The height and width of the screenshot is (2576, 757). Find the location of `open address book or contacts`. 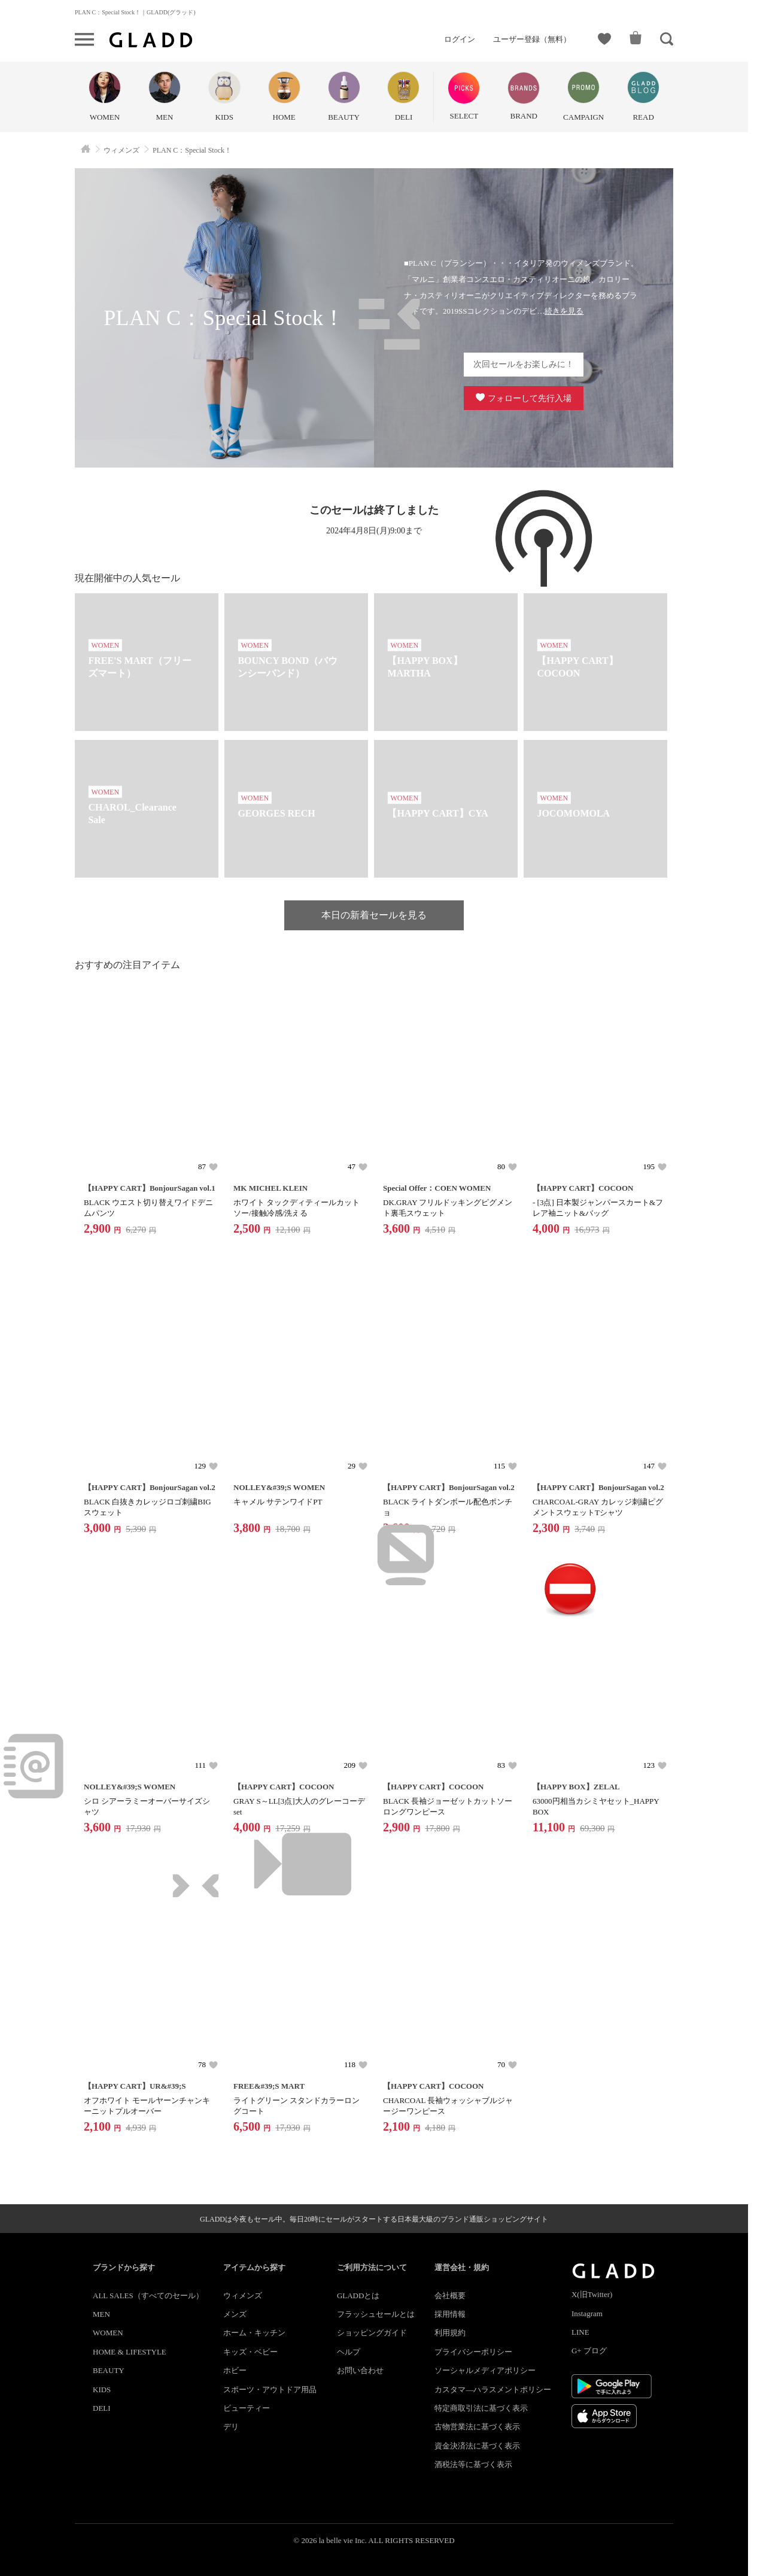

open address book or contacts is located at coordinates (37, 1764).